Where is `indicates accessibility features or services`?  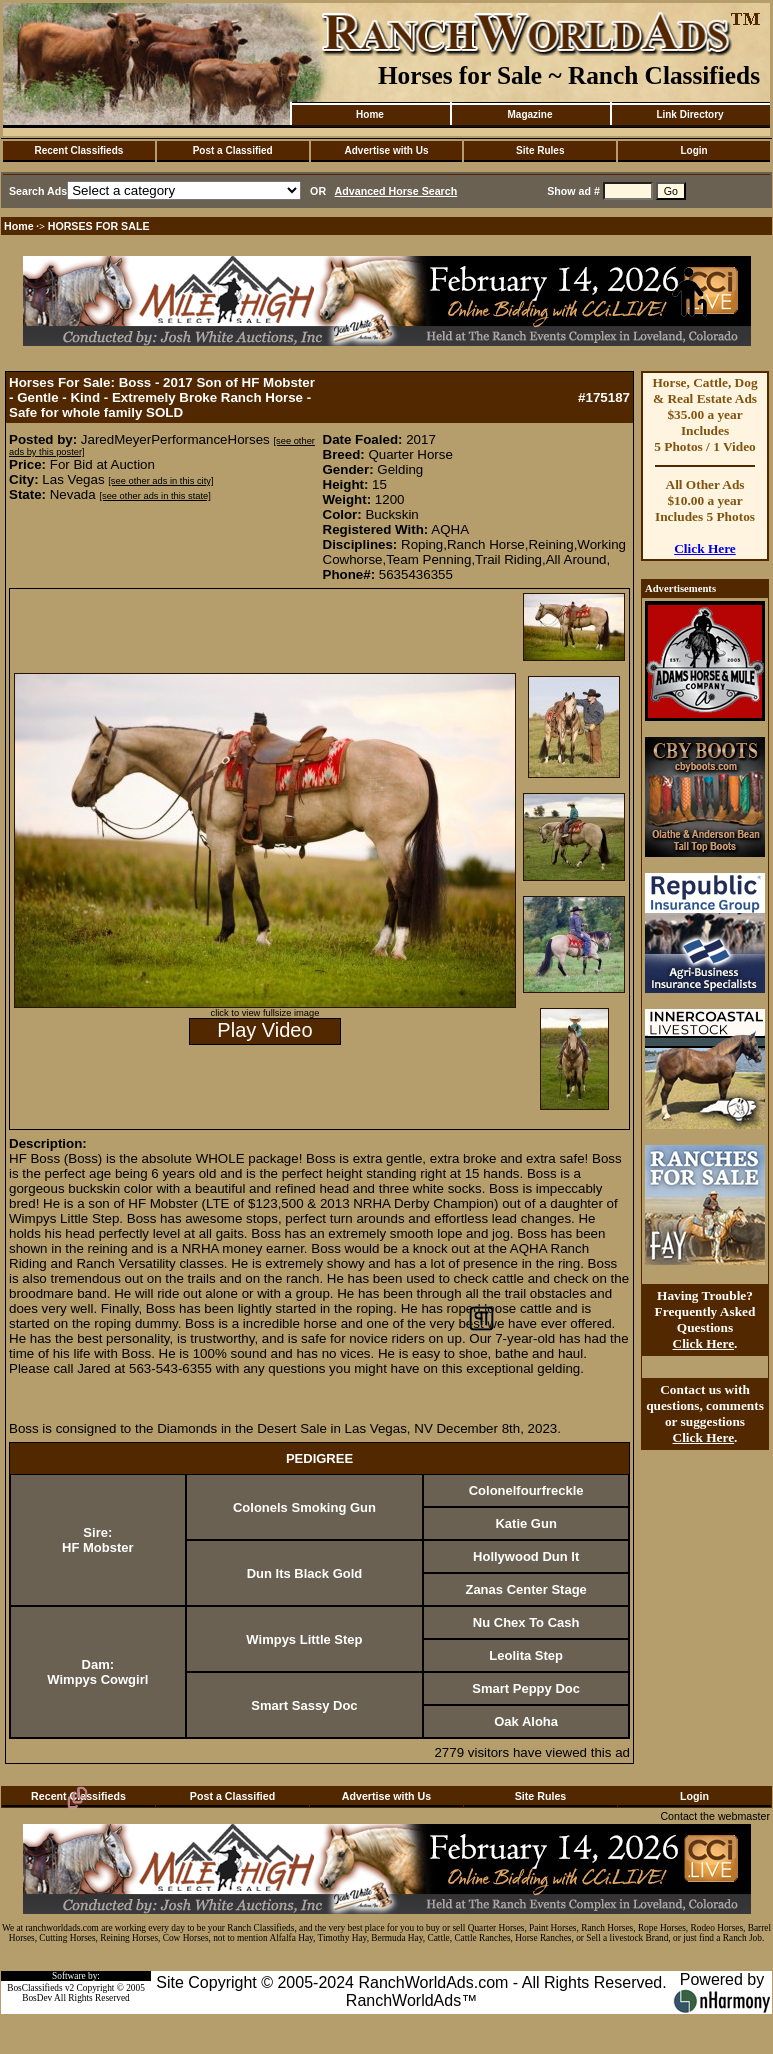 indicates accessibility features or services is located at coordinates (688, 292).